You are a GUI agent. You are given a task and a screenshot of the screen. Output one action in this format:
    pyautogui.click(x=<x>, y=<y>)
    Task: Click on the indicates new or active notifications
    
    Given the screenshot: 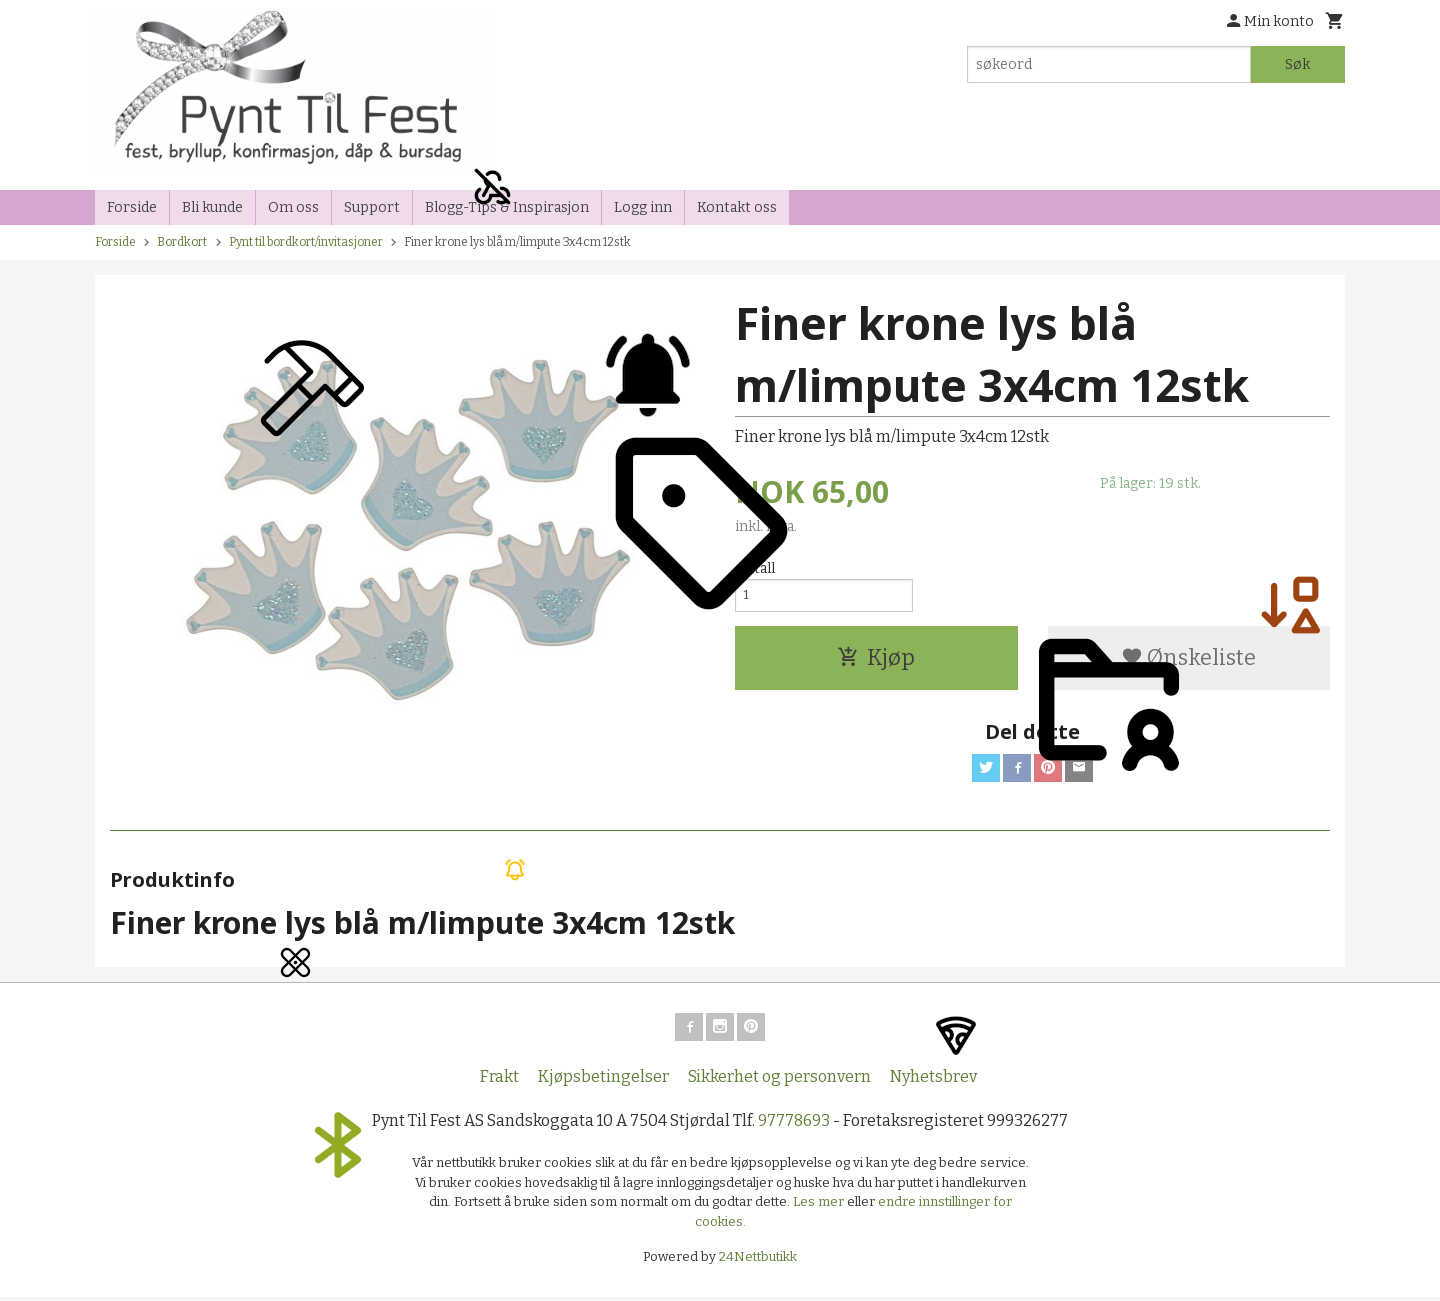 What is the action you would take?
    pyautogui.click(x=648, y=374)
    